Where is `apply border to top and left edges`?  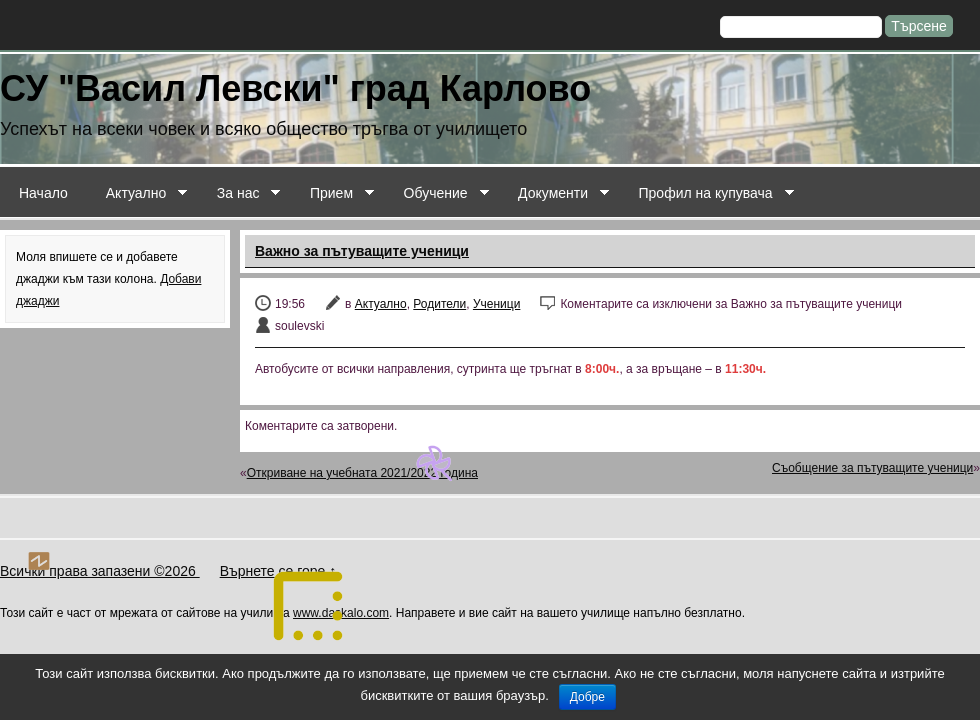
apply border to top and left edges is located at coordinates (308, 606).